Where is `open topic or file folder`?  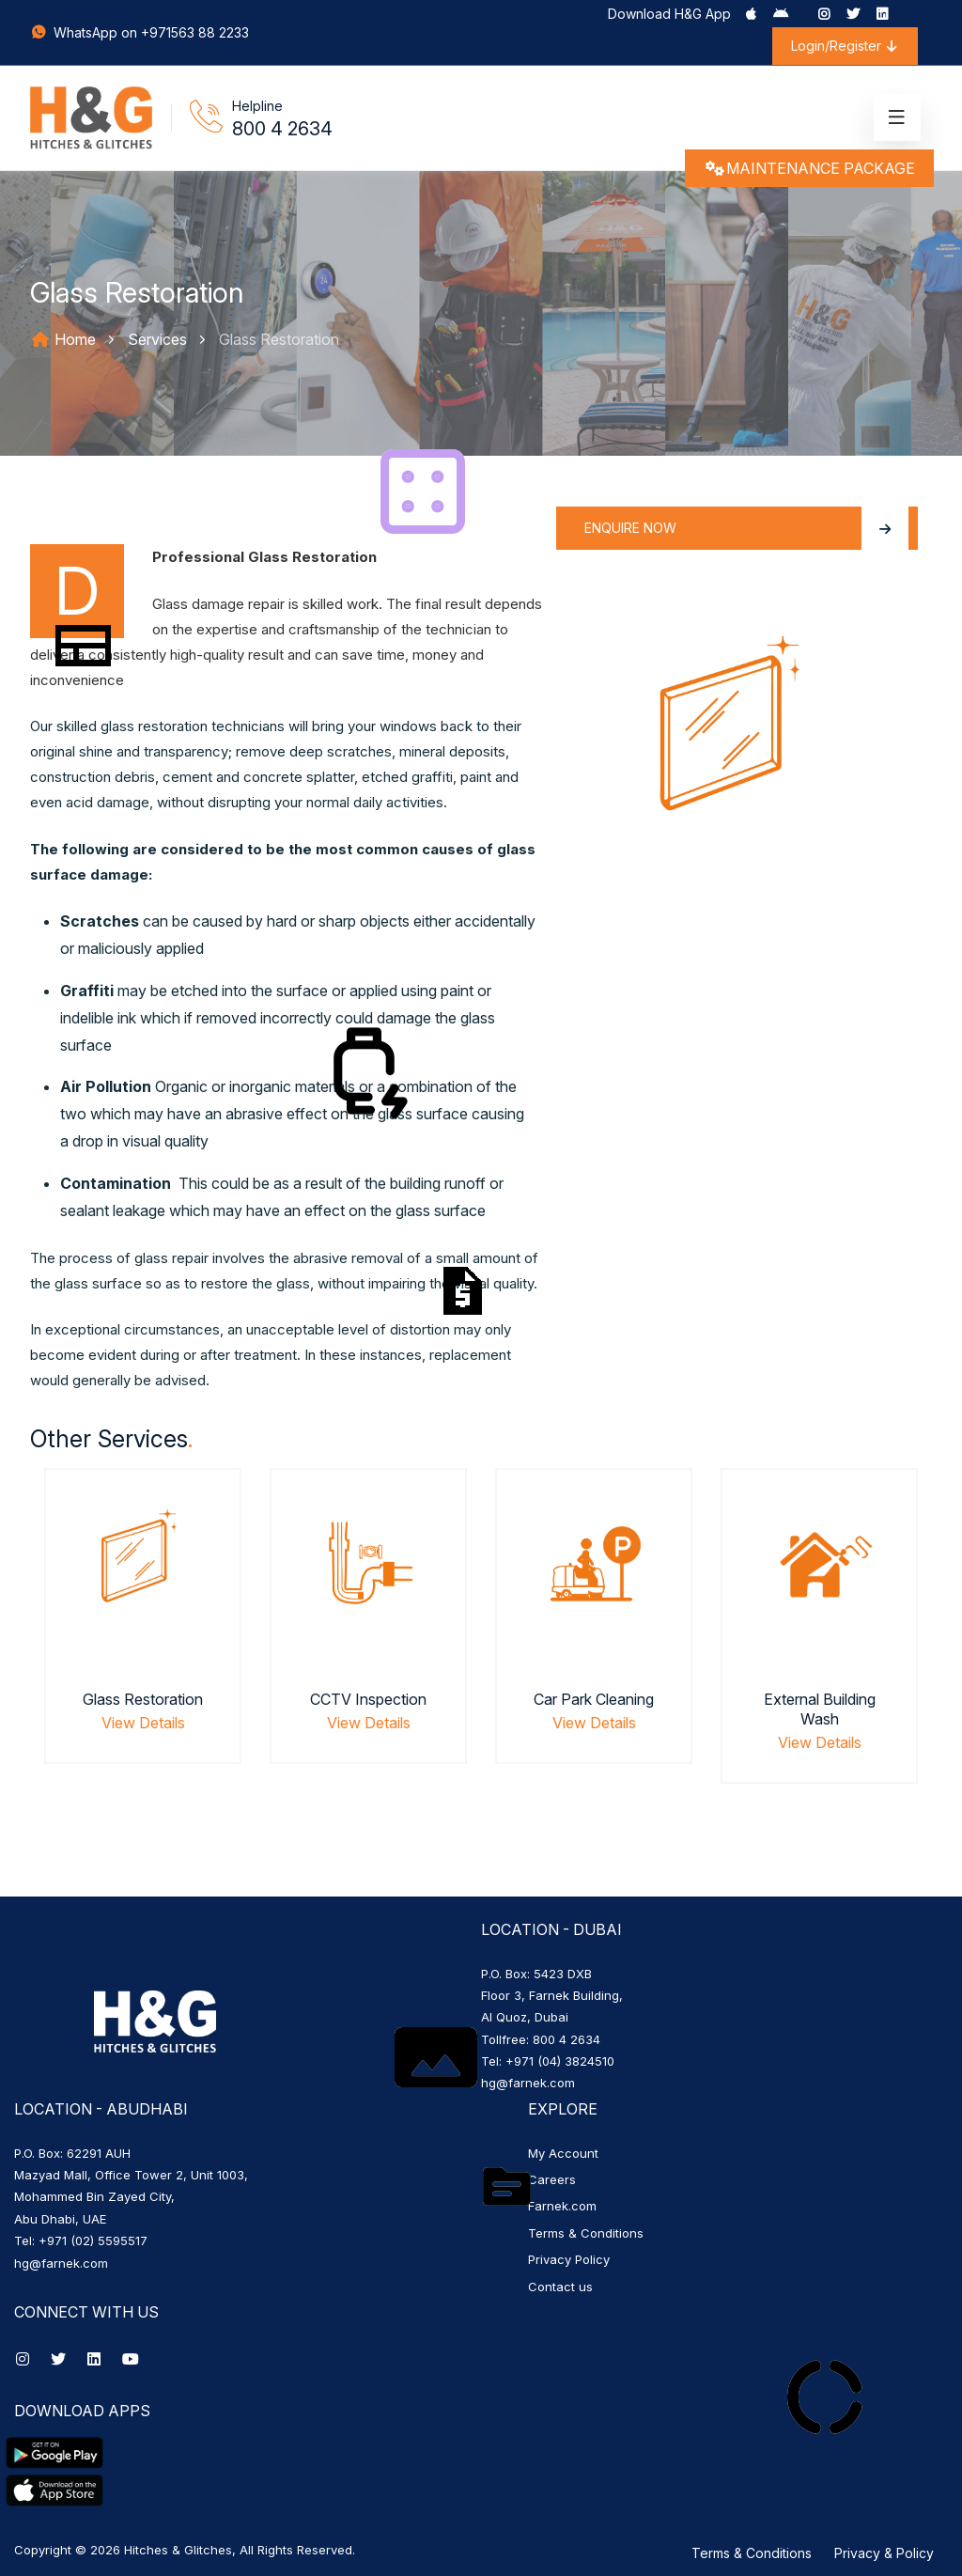 open topic or file folder is located at coordinates (506, 2186).